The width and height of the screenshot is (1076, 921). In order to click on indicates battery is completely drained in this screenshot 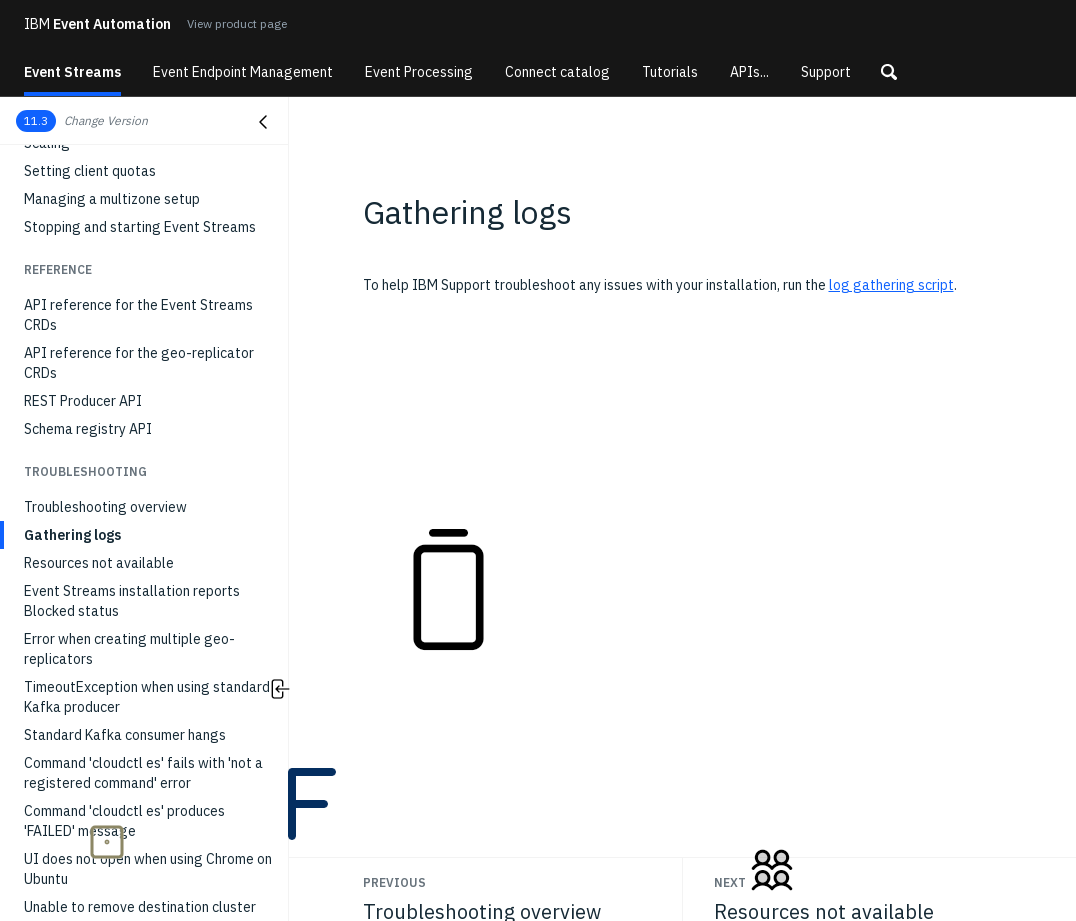, I will do `click(448, 591)`.